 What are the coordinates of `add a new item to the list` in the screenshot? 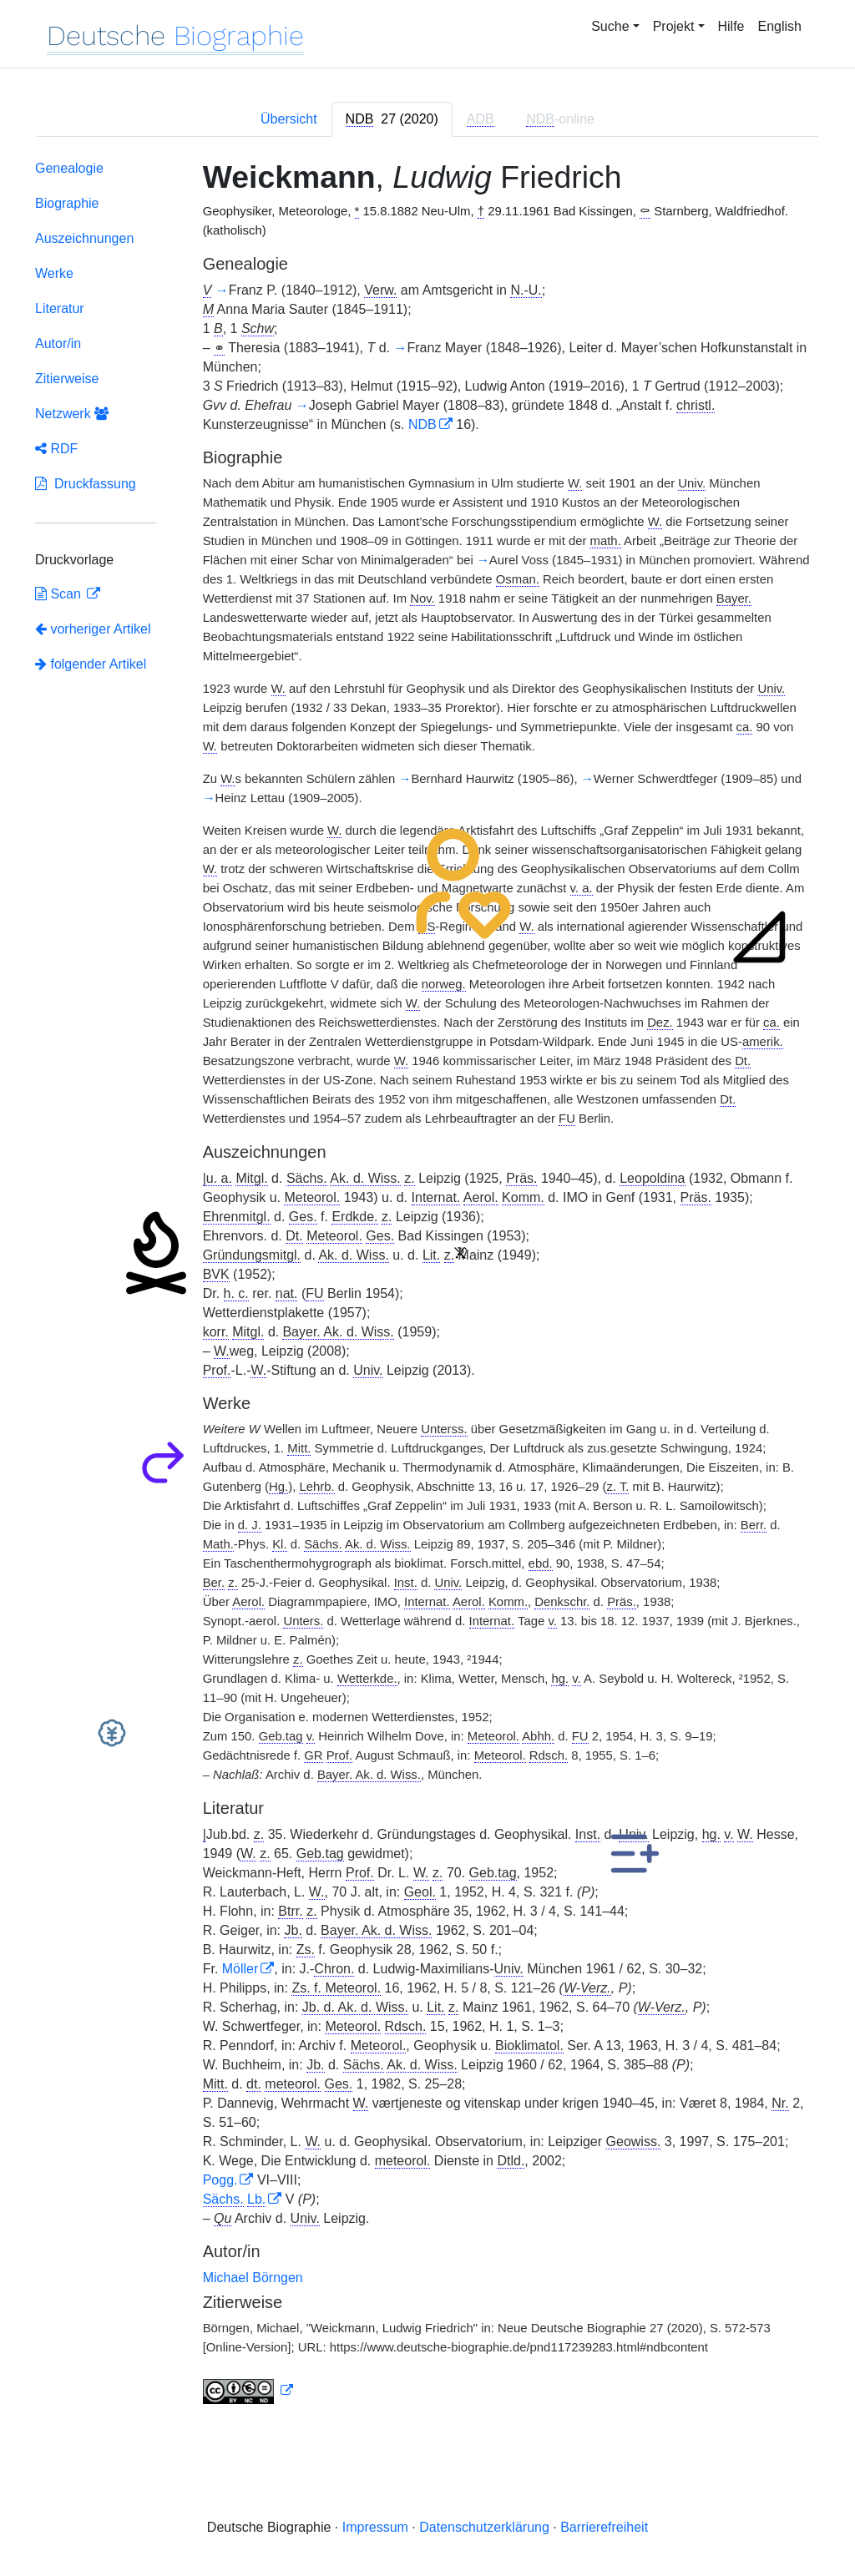 It's located at (635, 1853).